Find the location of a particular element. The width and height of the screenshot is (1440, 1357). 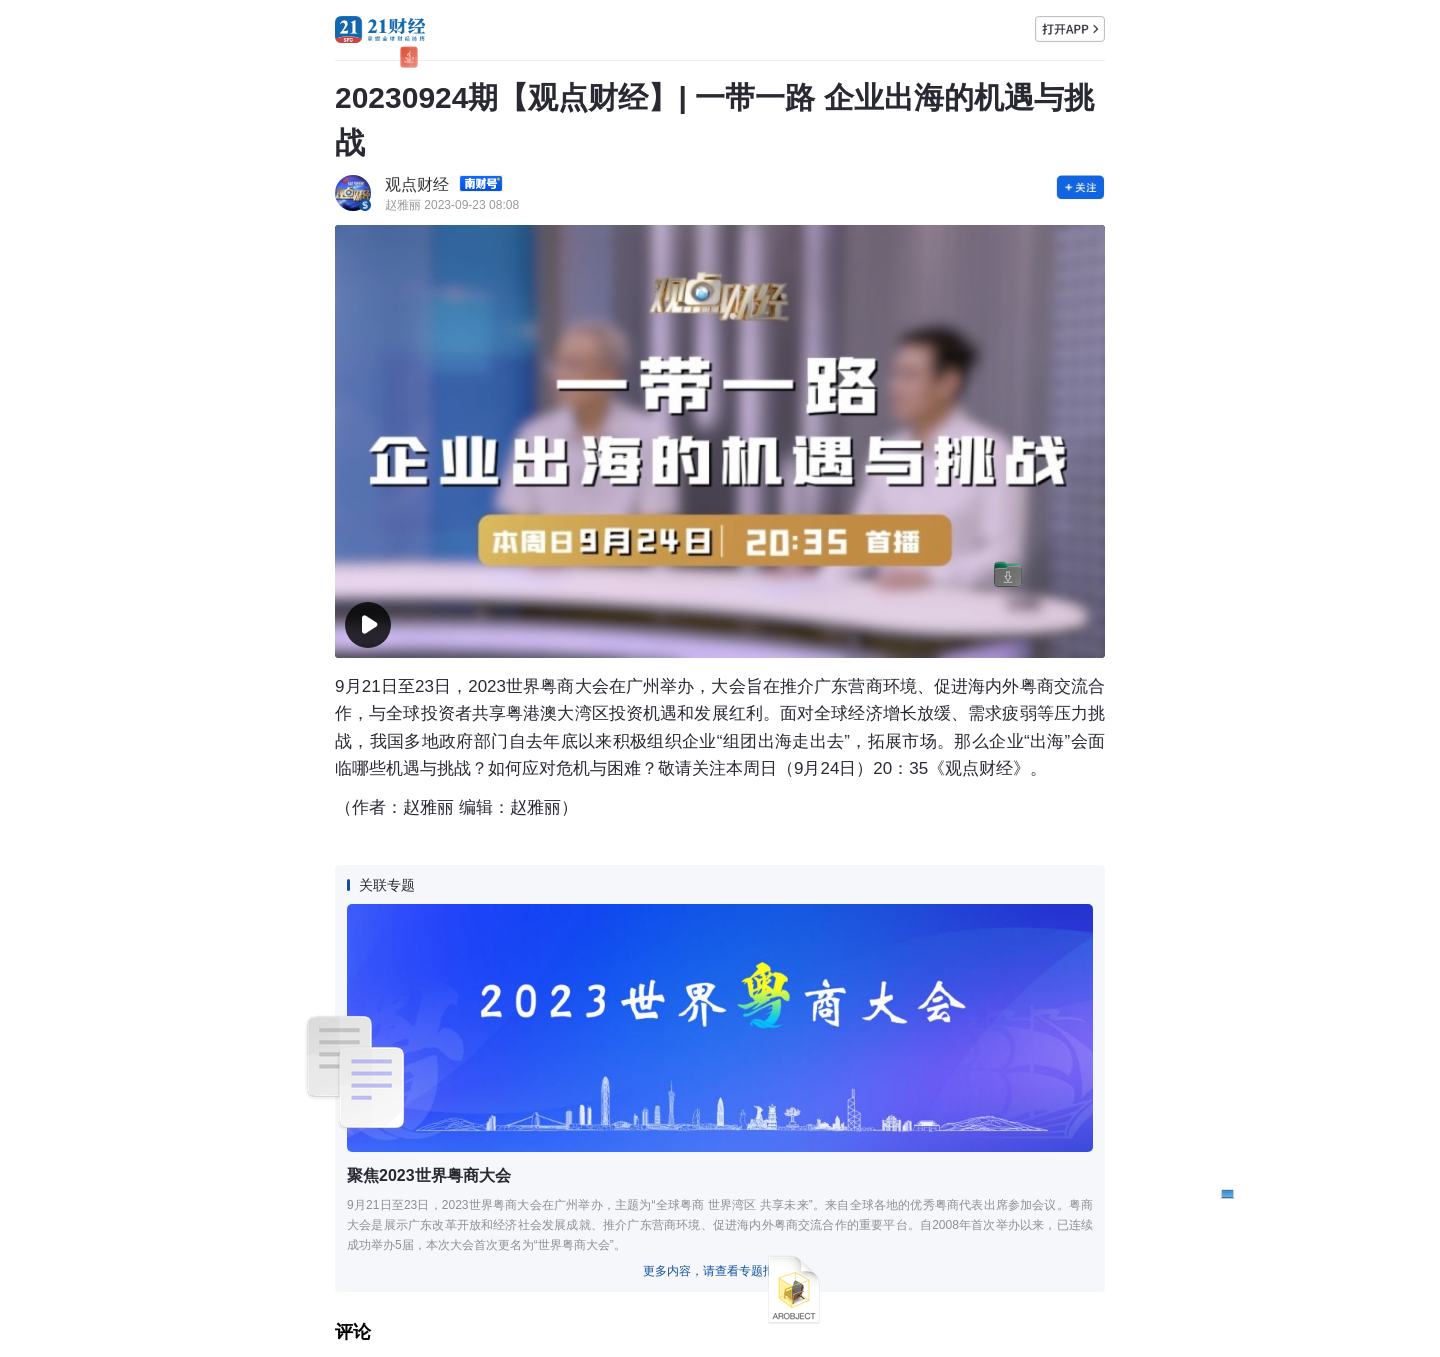

open downloads folder is located at coordinates (1008, 574).